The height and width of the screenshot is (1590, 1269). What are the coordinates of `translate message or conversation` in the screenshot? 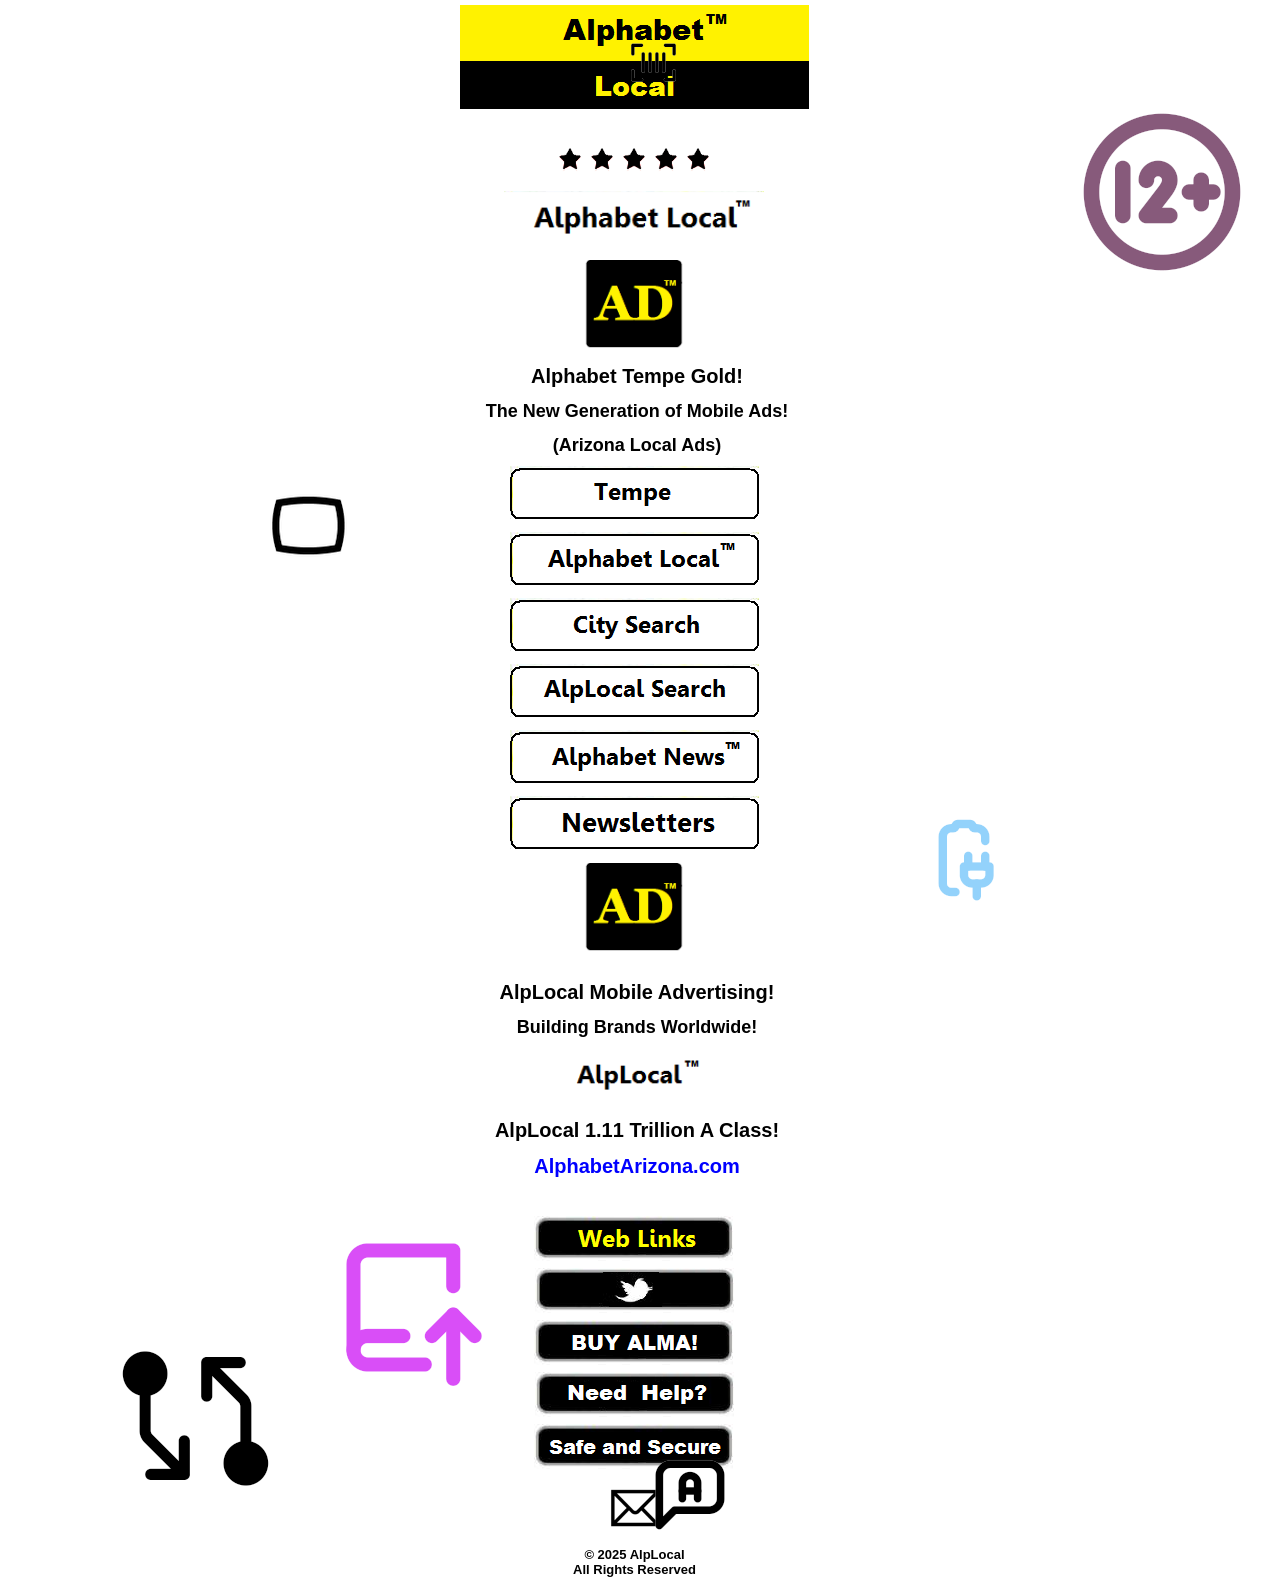 It's located at (690, 1491).